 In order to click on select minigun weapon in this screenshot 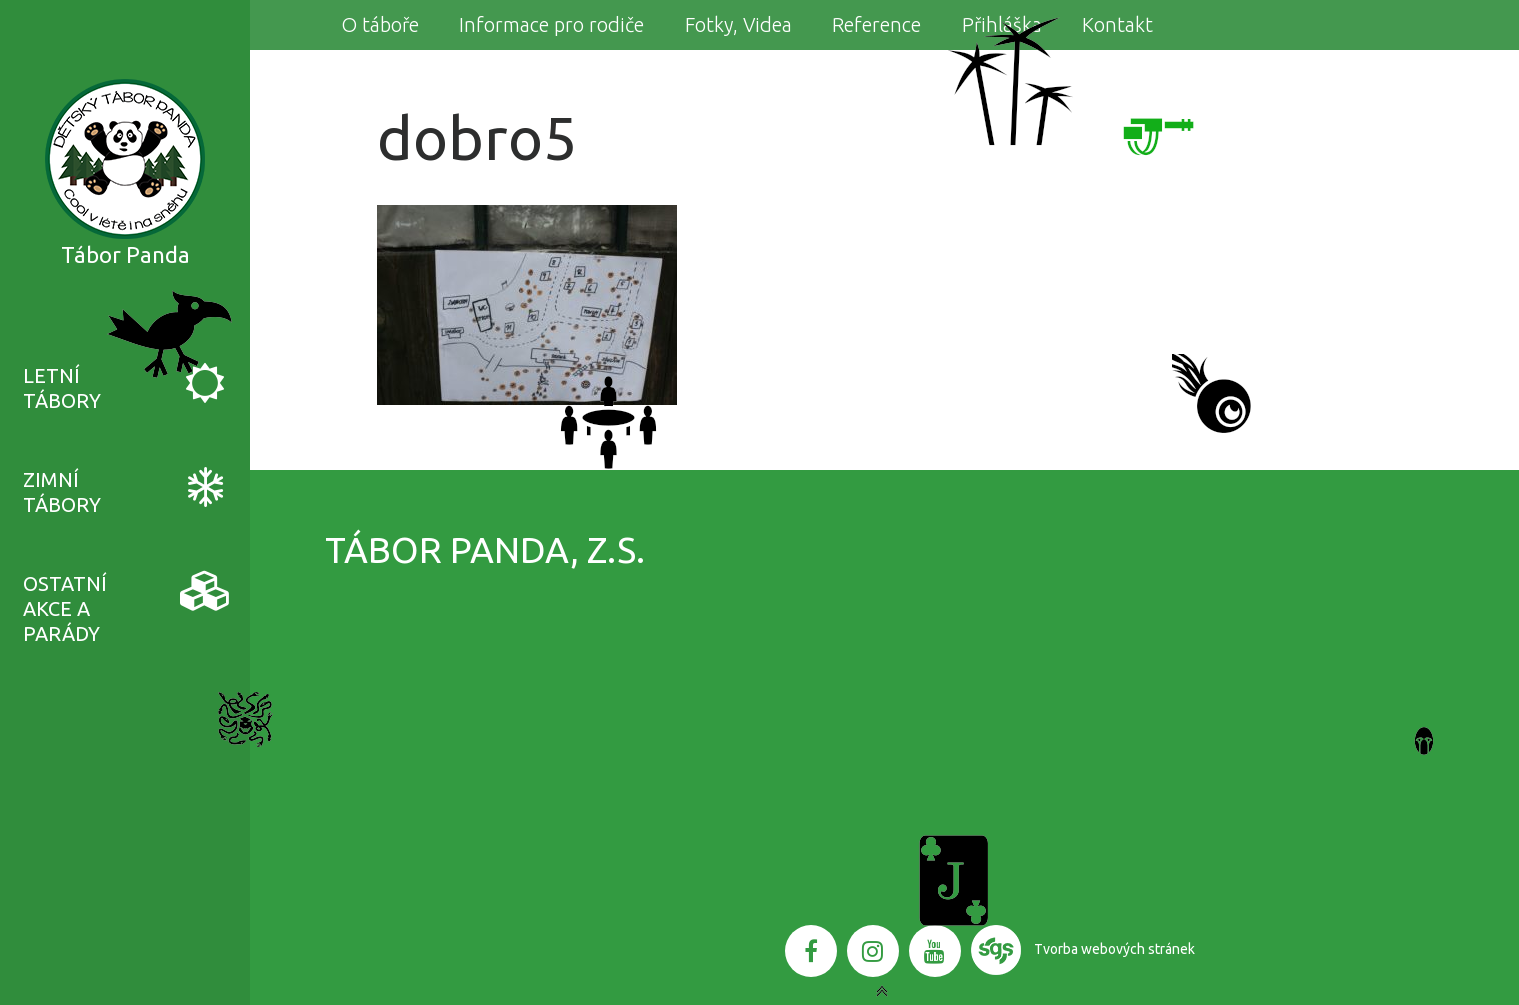, I will do `click(1158, 127)`.